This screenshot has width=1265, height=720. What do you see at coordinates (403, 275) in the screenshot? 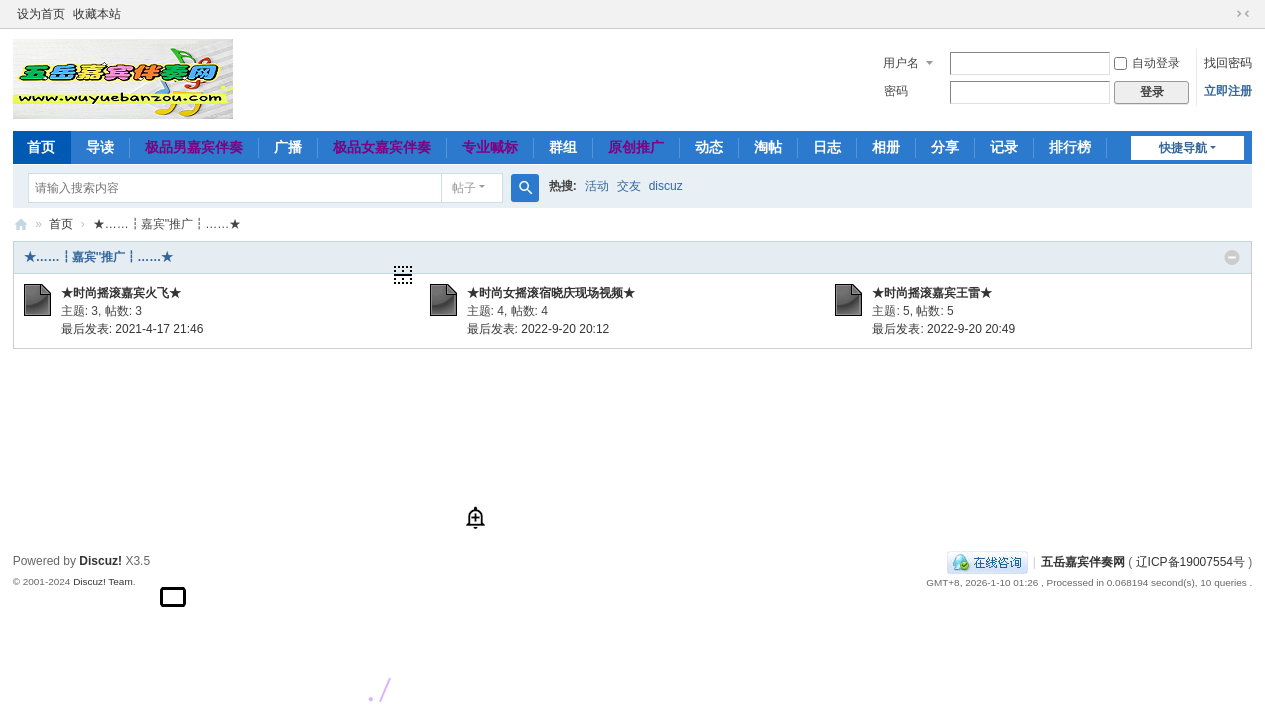
I see `add horizontal border to selected cells` at bounding box center [403, 275].